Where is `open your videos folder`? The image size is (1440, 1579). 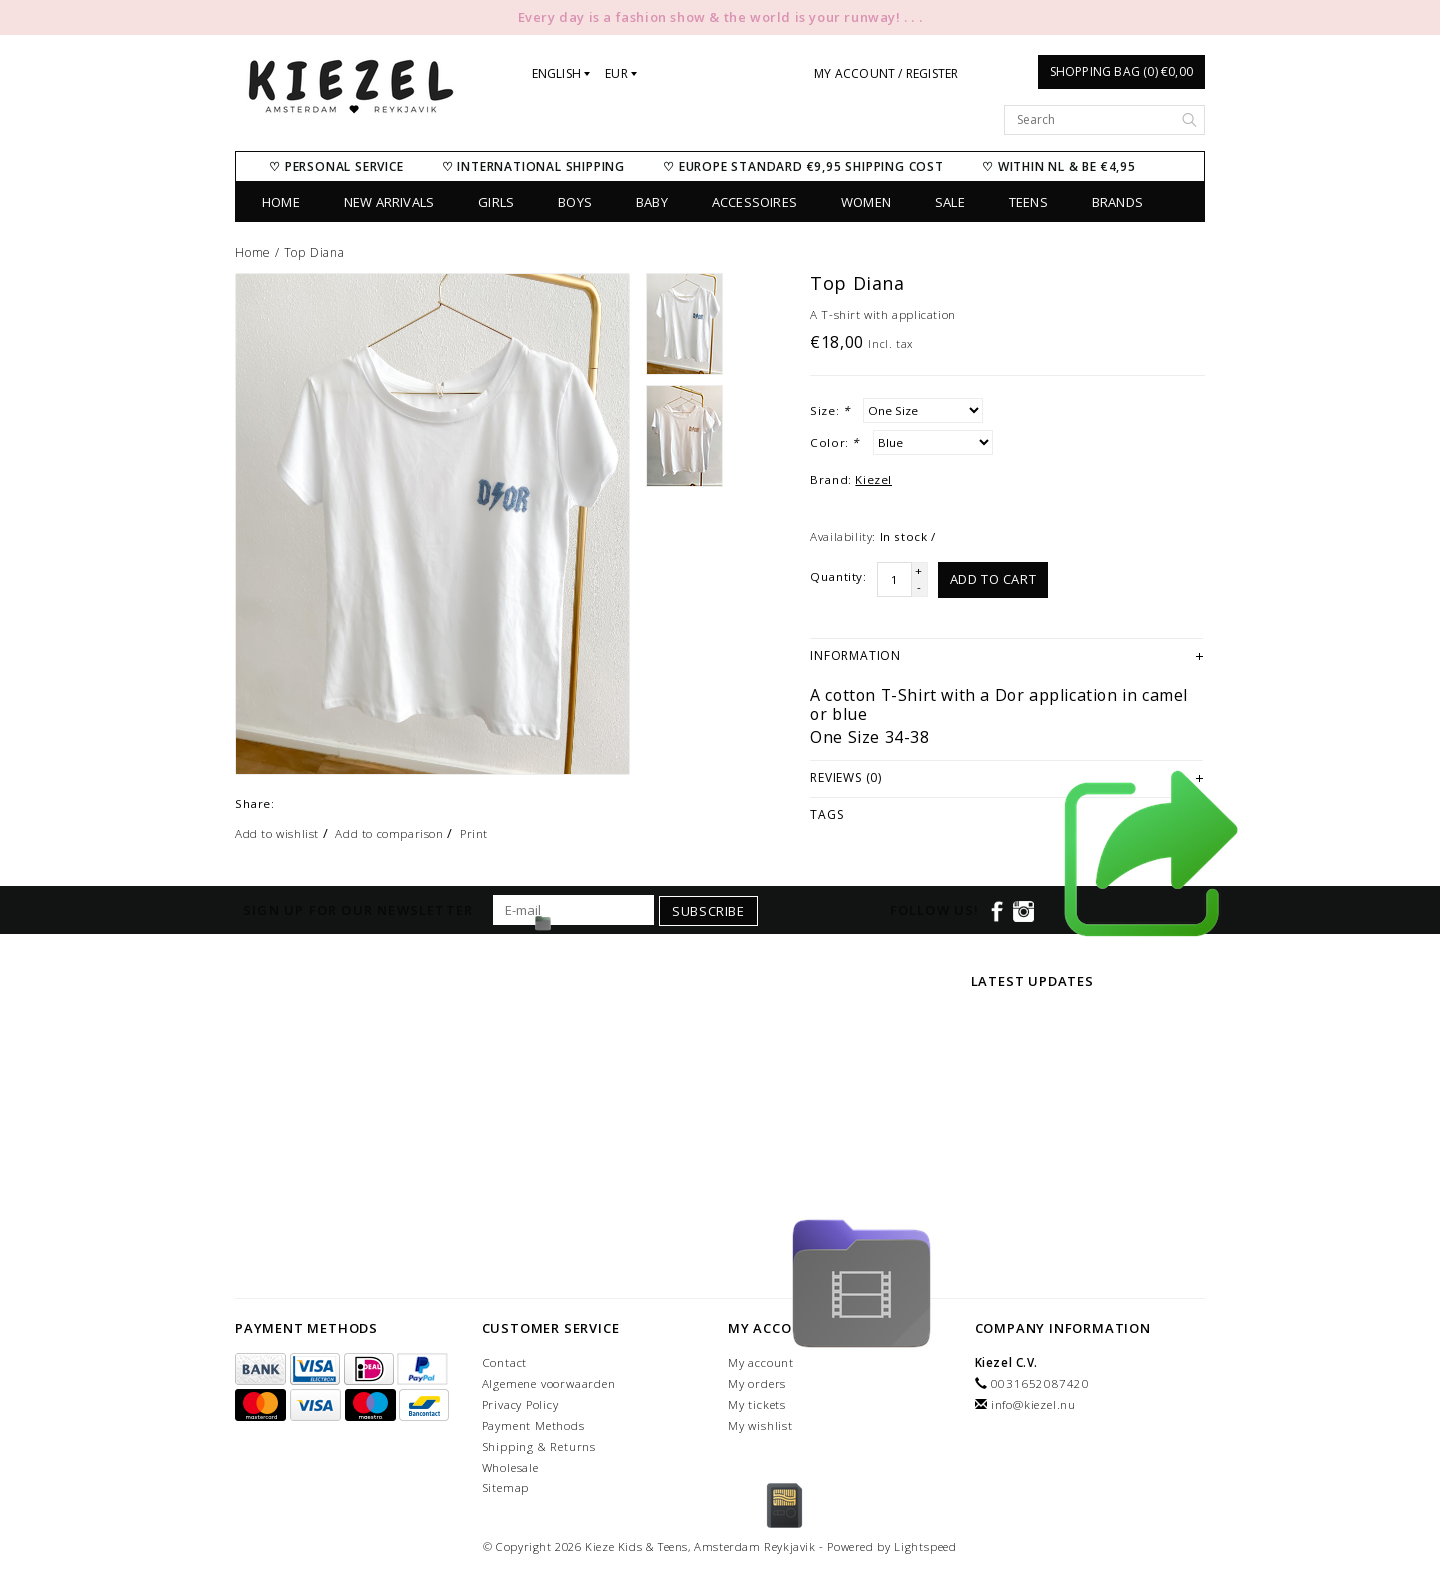 open your videos folder is located at coordinates (861, 1283).